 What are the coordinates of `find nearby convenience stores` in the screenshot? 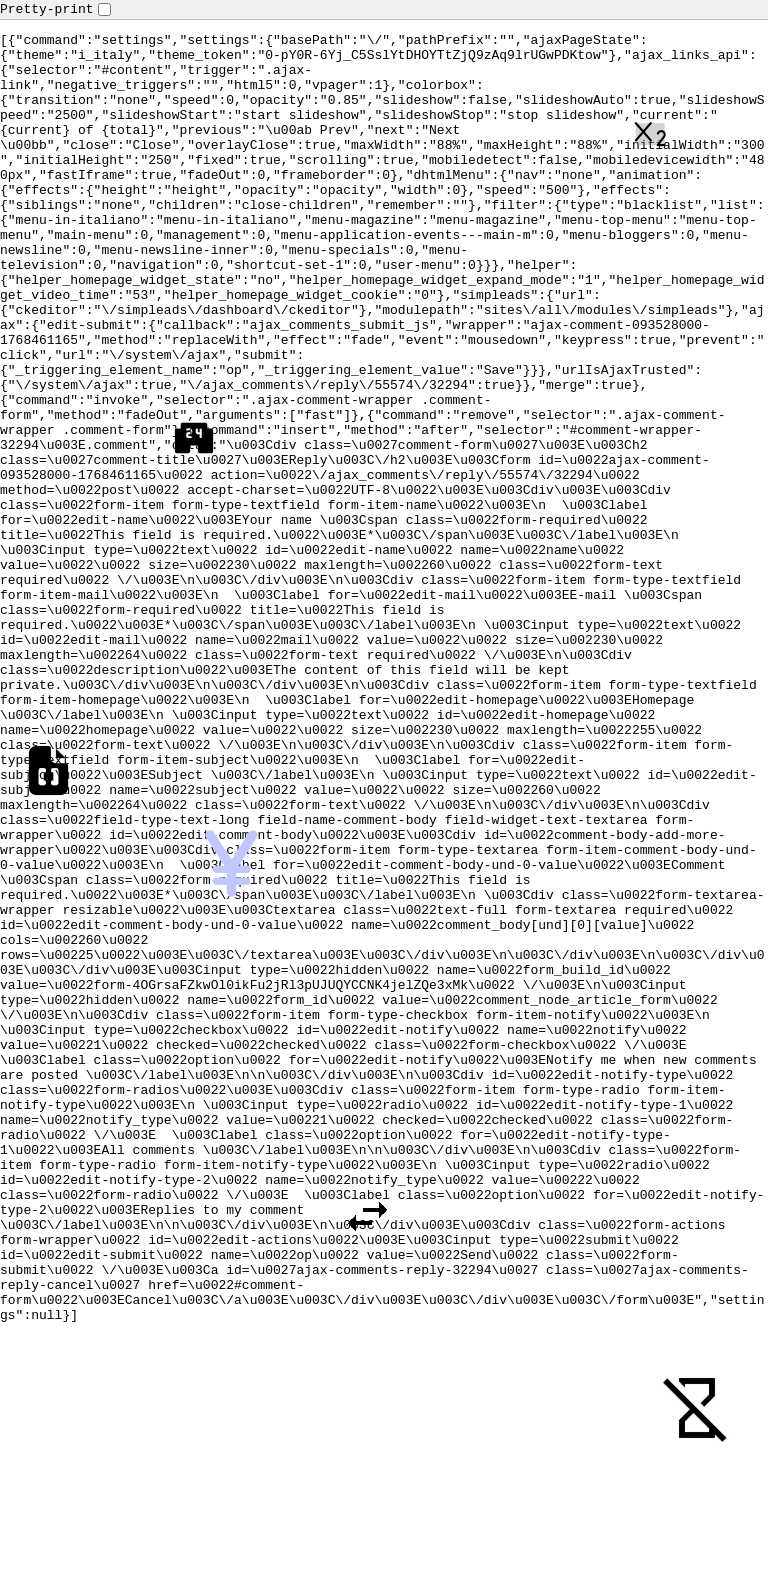 It's located at (194, 438).